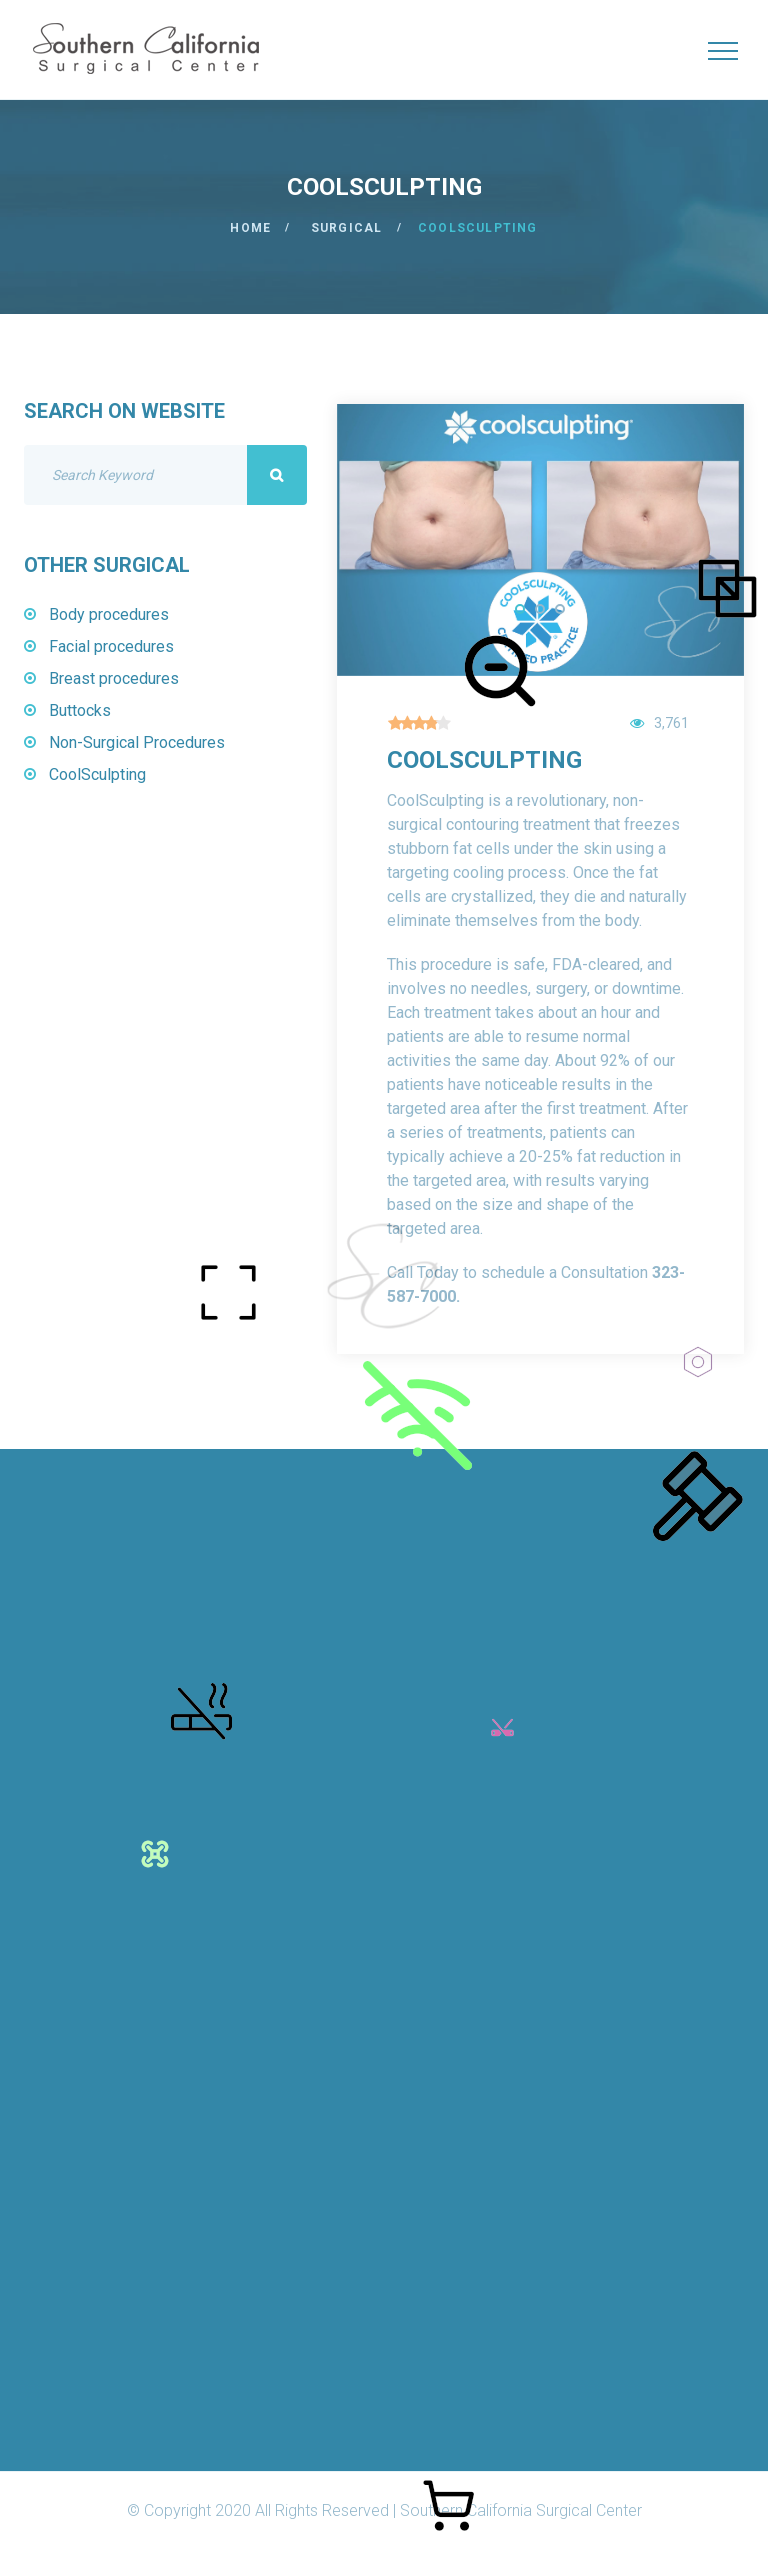 The image size is (768, 2551). Describe the element at coordinates (727, 588) in the screenshot. I see `intersect or merge two layers` at that location.